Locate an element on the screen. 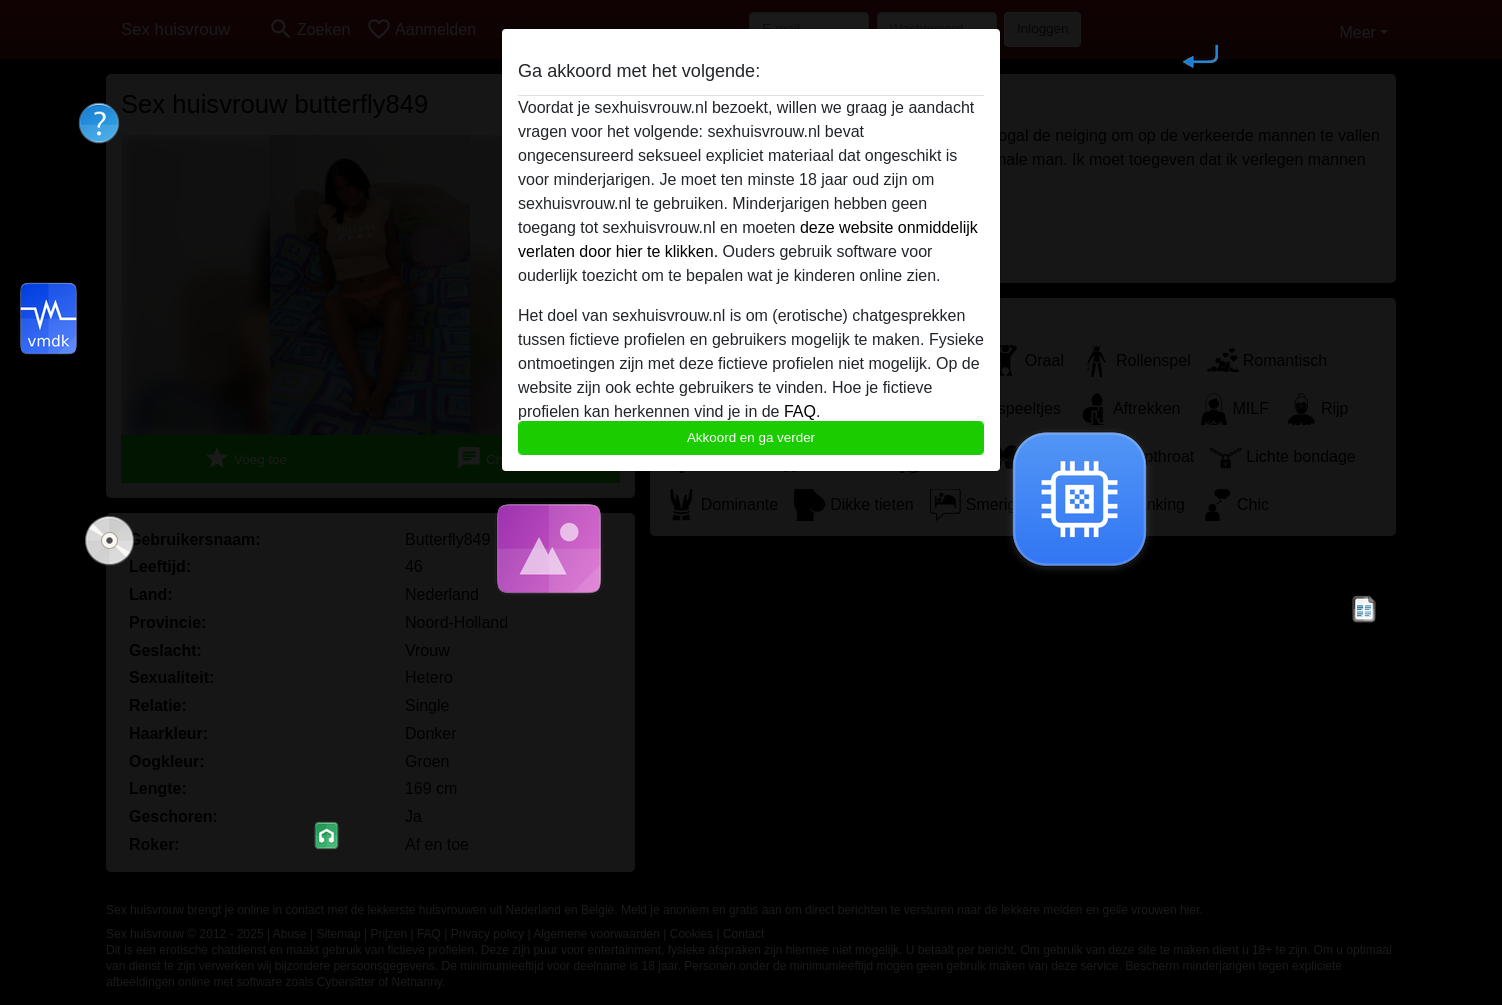  reply to an email message is located at coordinates (1200, 54).